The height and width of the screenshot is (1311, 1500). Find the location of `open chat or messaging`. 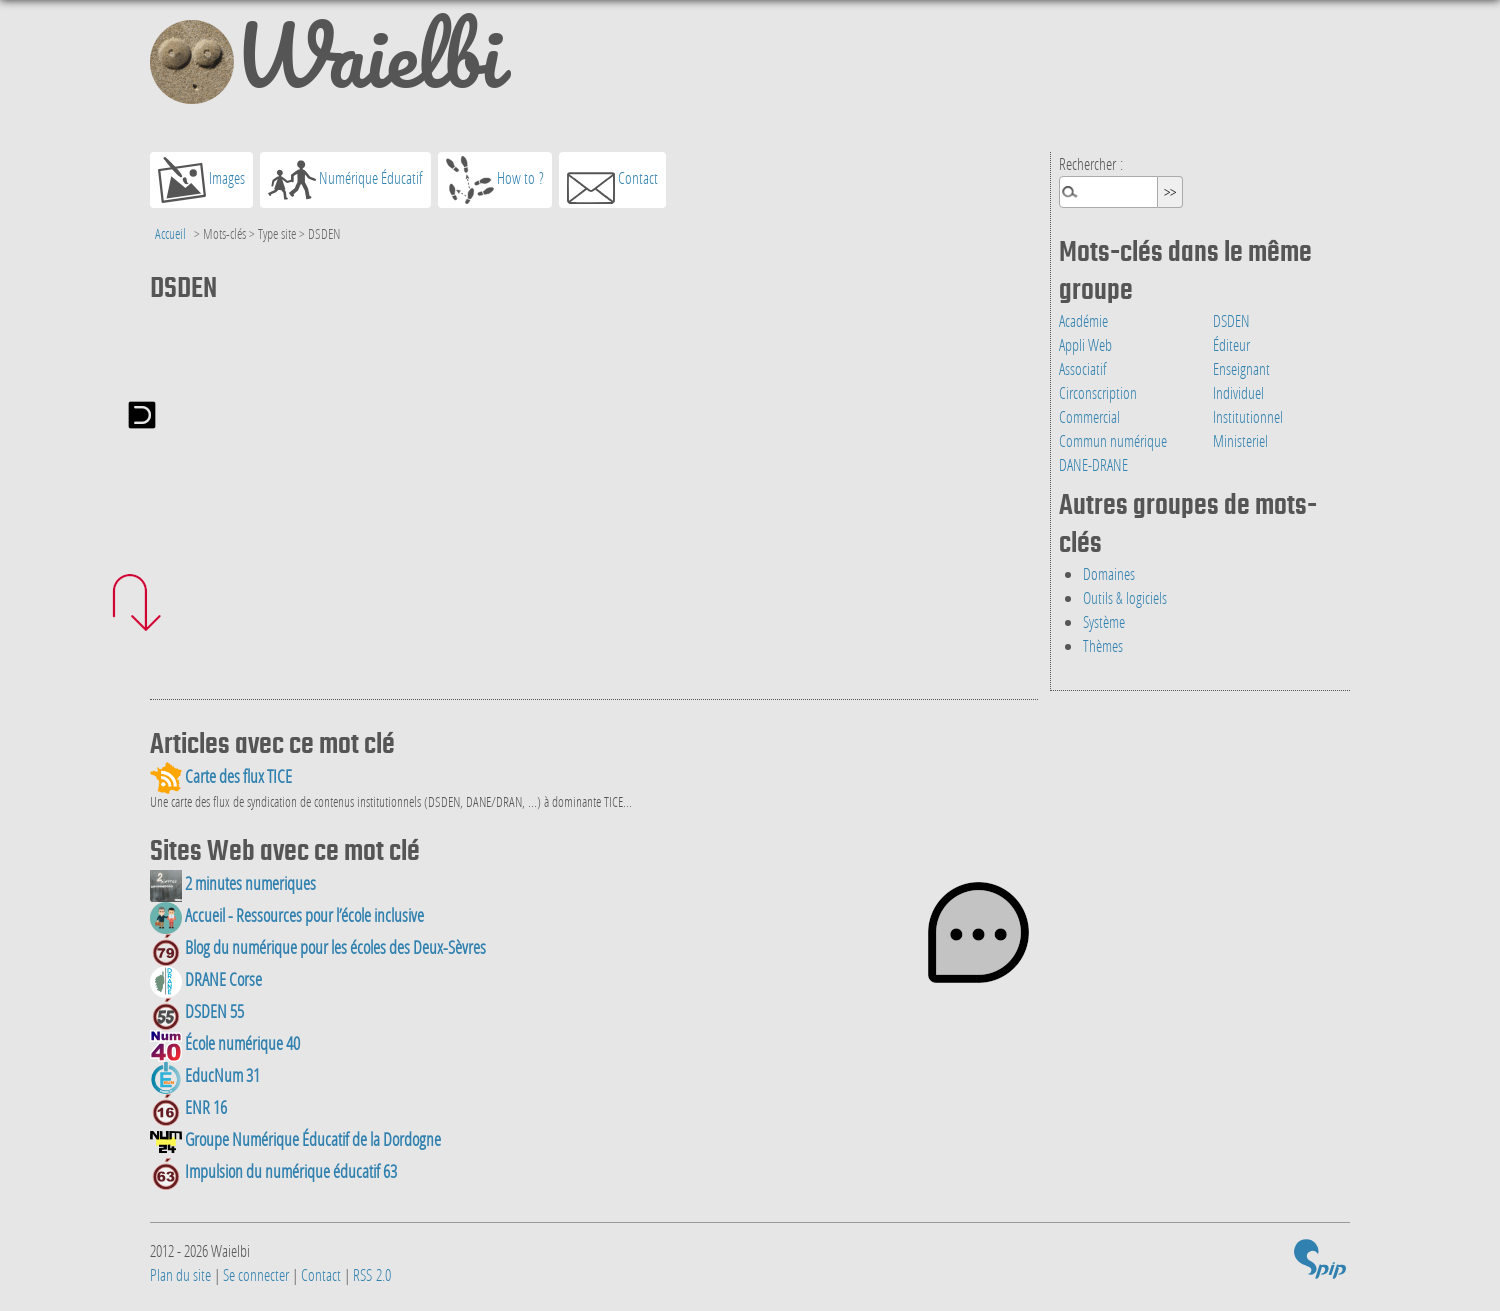

open chat or messaging is located at coordinates (976, 934).